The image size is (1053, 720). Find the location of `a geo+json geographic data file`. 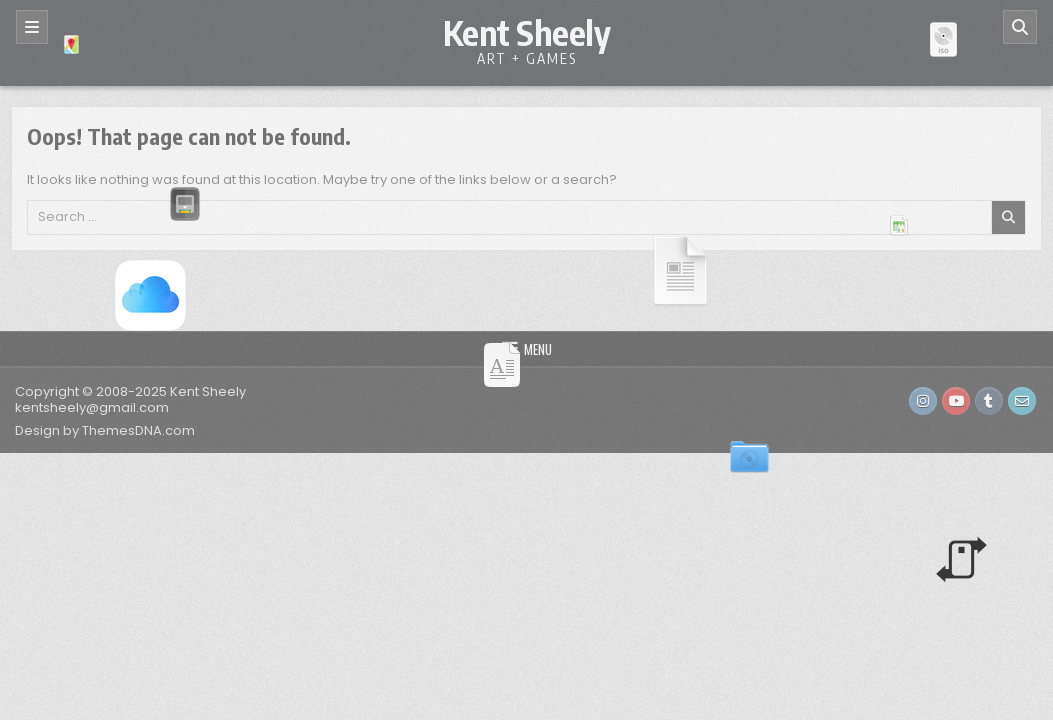

a geo+json geographic data file is located at coordinates (71, 44).